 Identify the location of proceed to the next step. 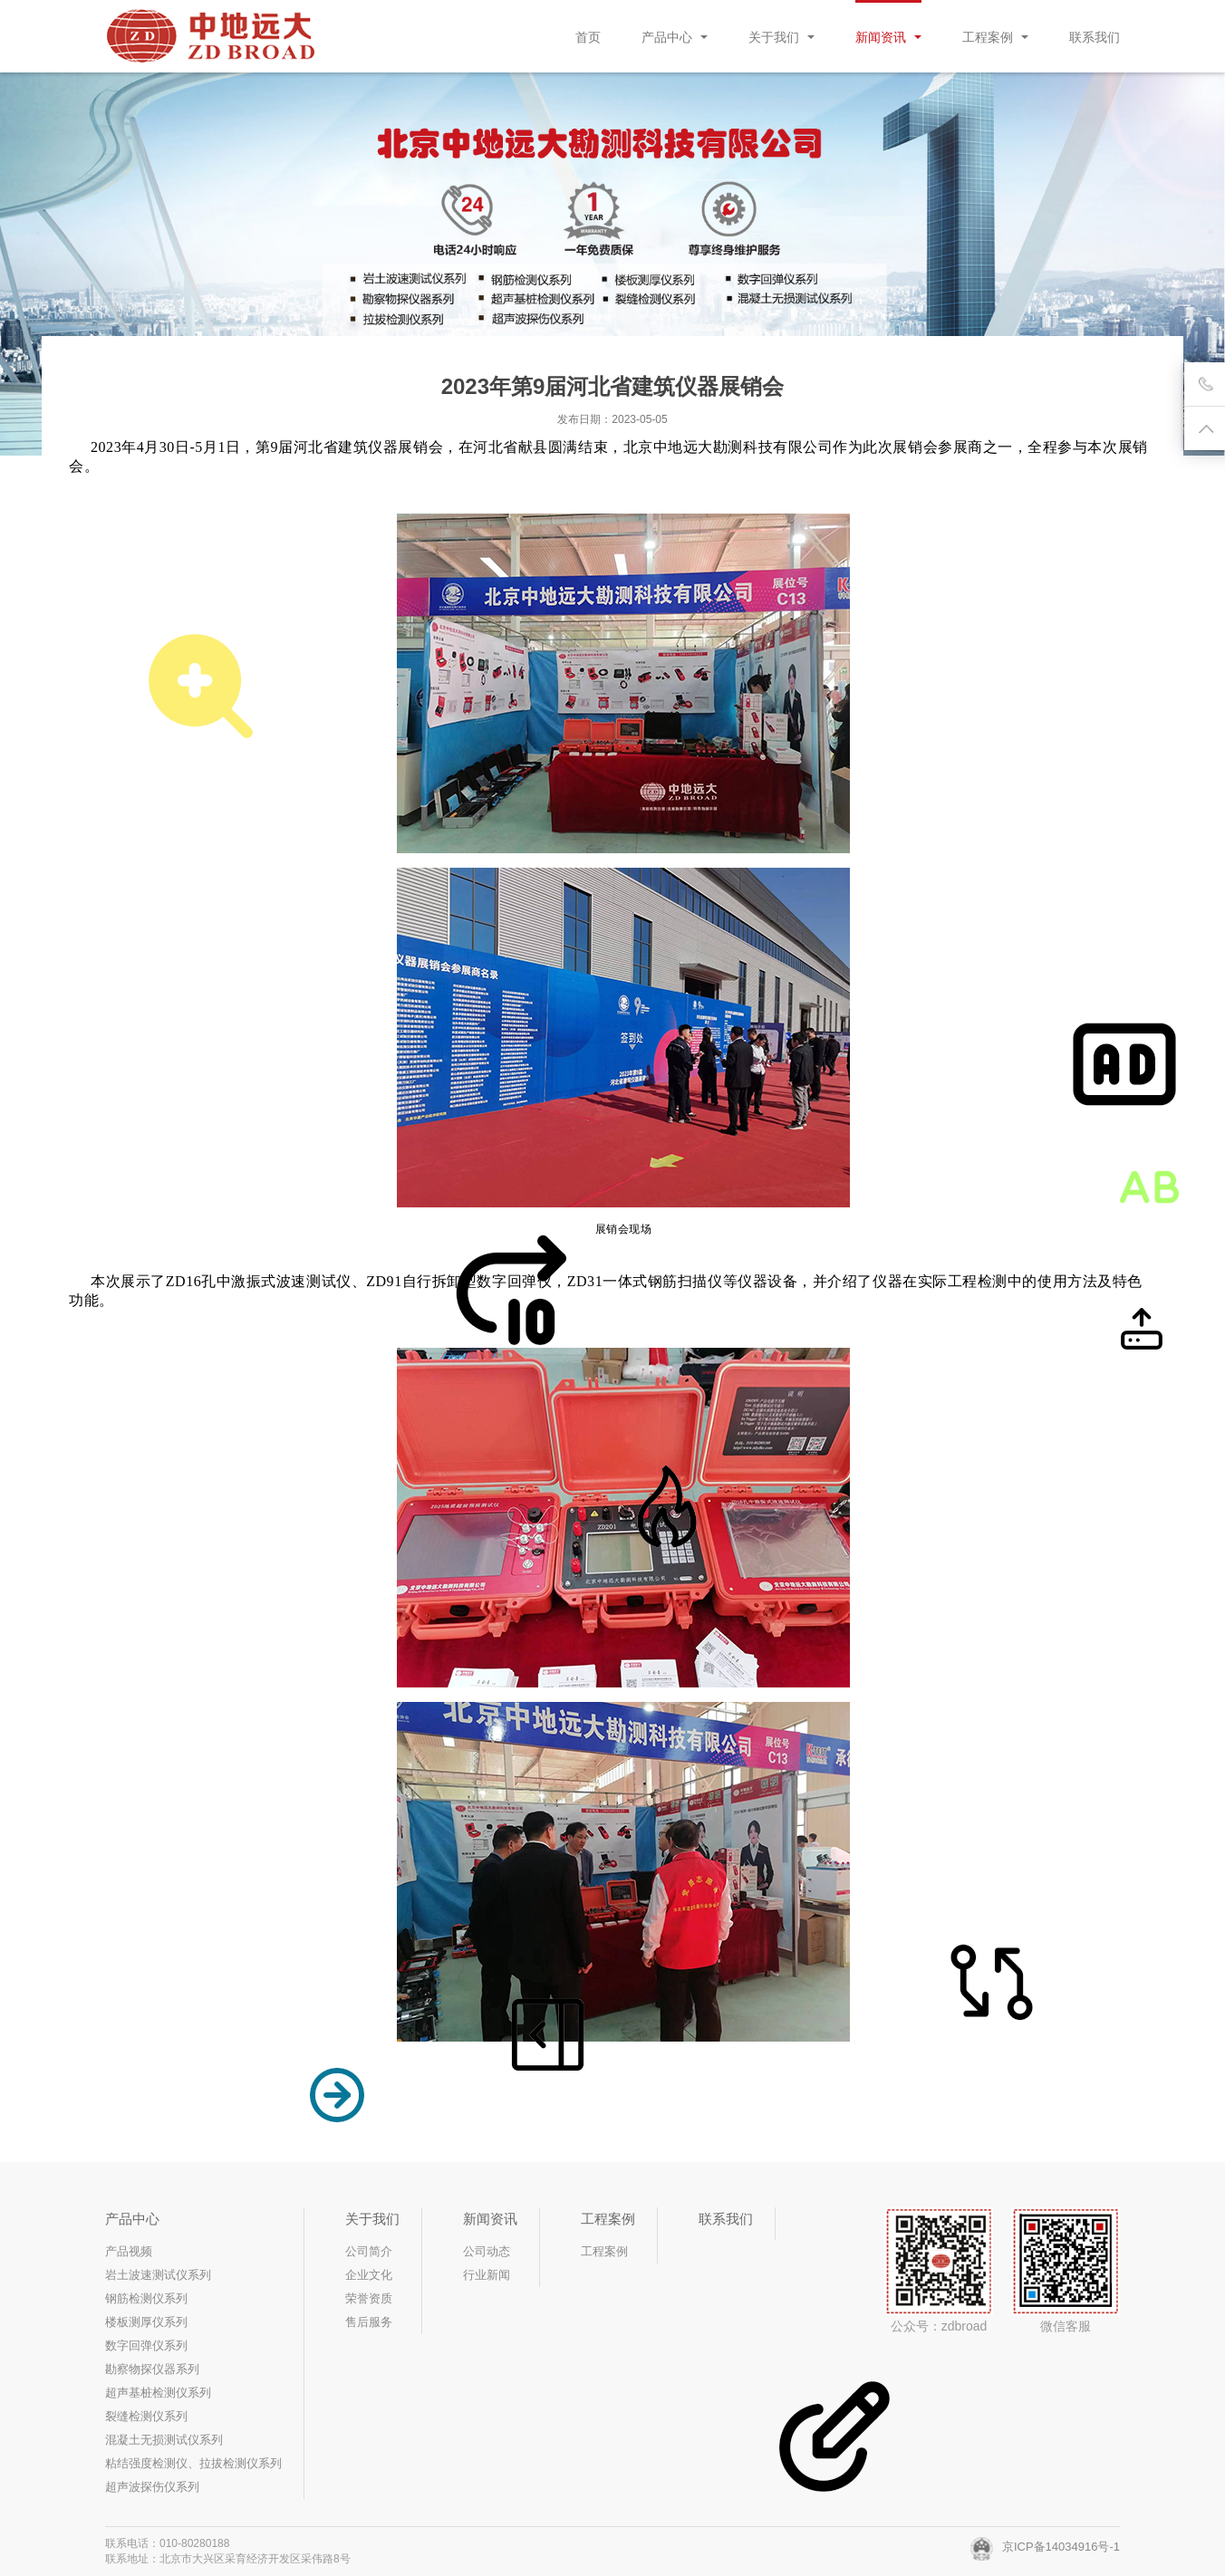
(337, 2095).